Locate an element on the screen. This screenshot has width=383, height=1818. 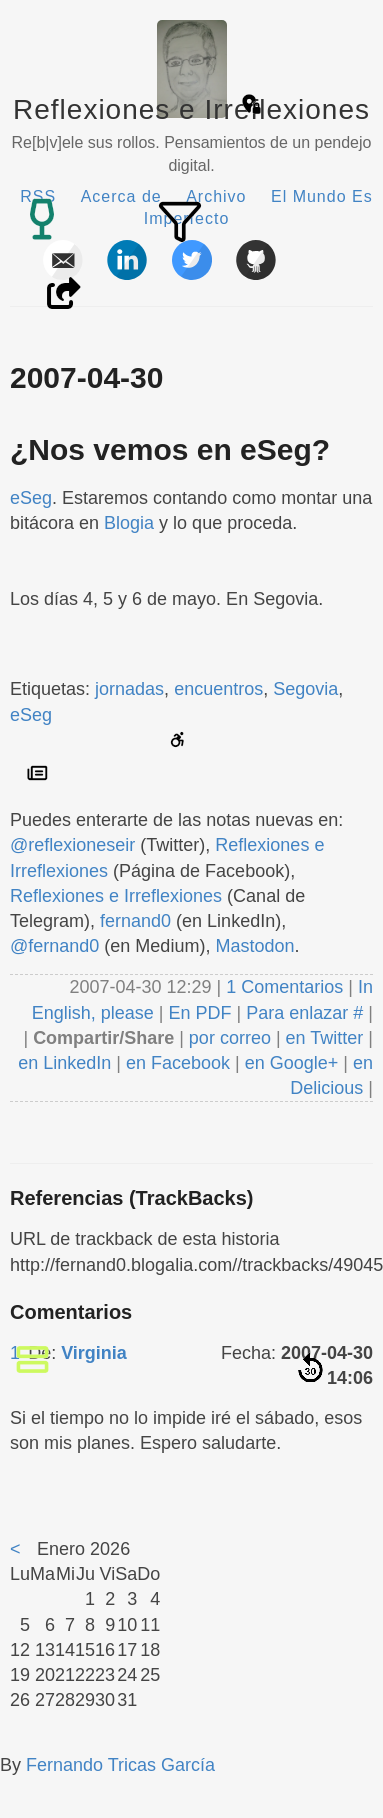
share content to another app or platform is located at coordinates (63, 293).